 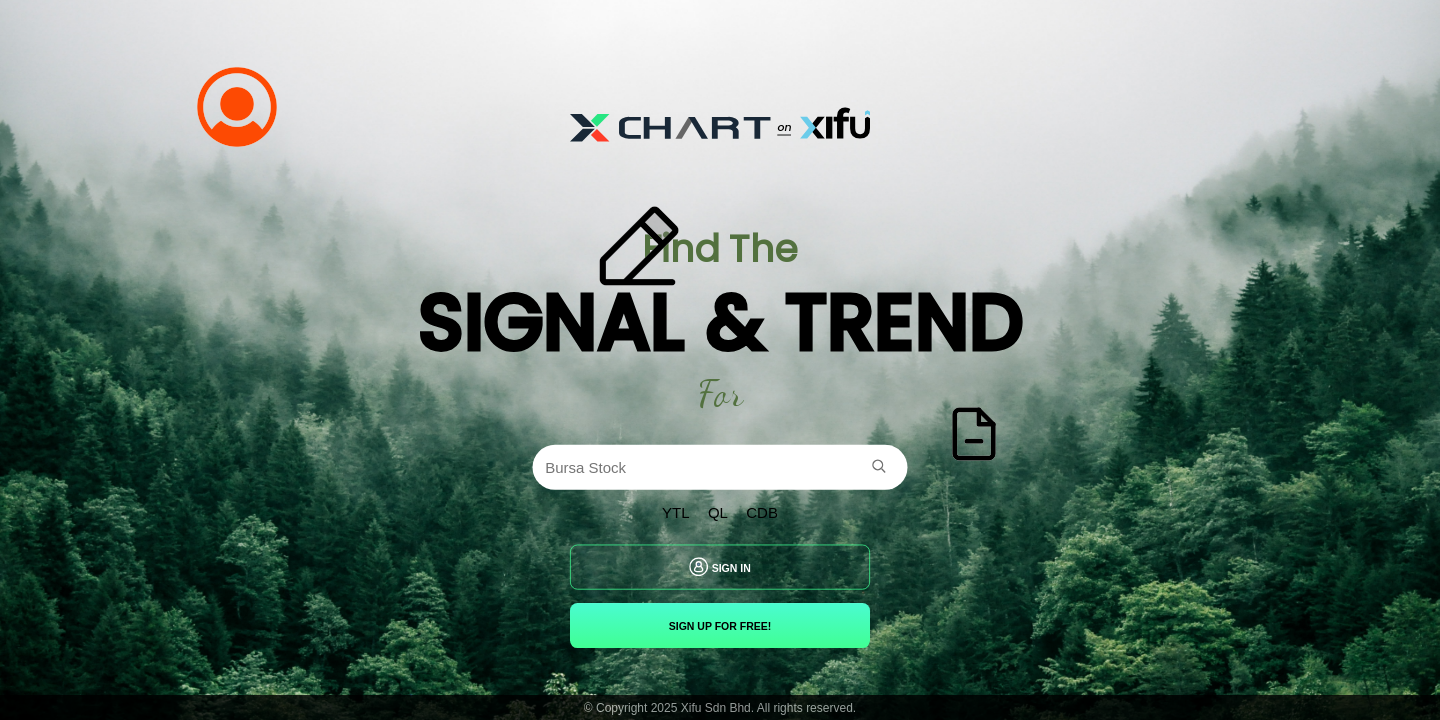 I want to click on remove content from a file, so click(x=974, y=434).